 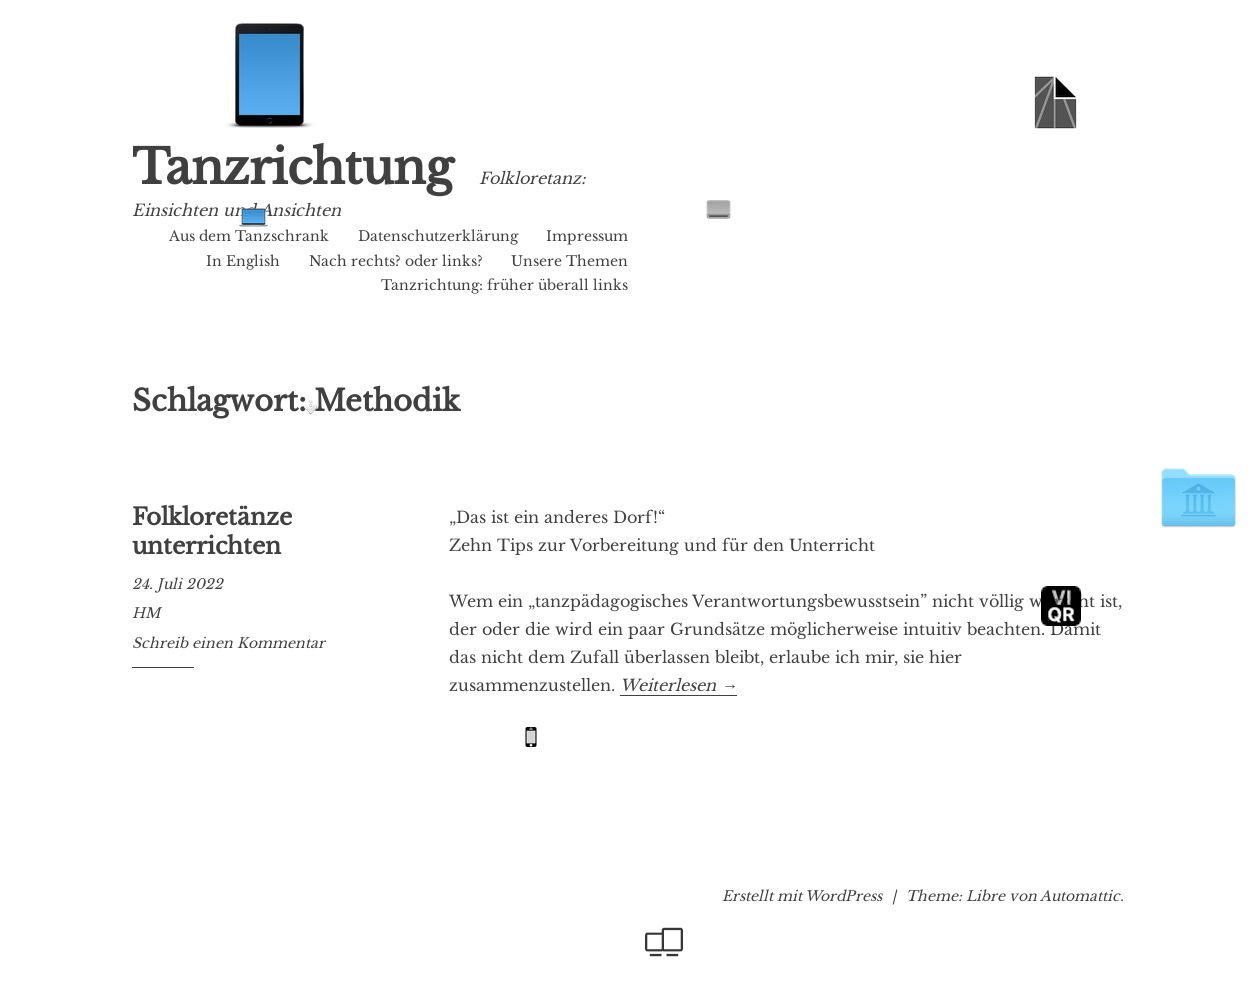 What do you see at coordinates (310, 407) in the screenshot?
I see `scroll down or view more content` at bounding box center [310, 407].